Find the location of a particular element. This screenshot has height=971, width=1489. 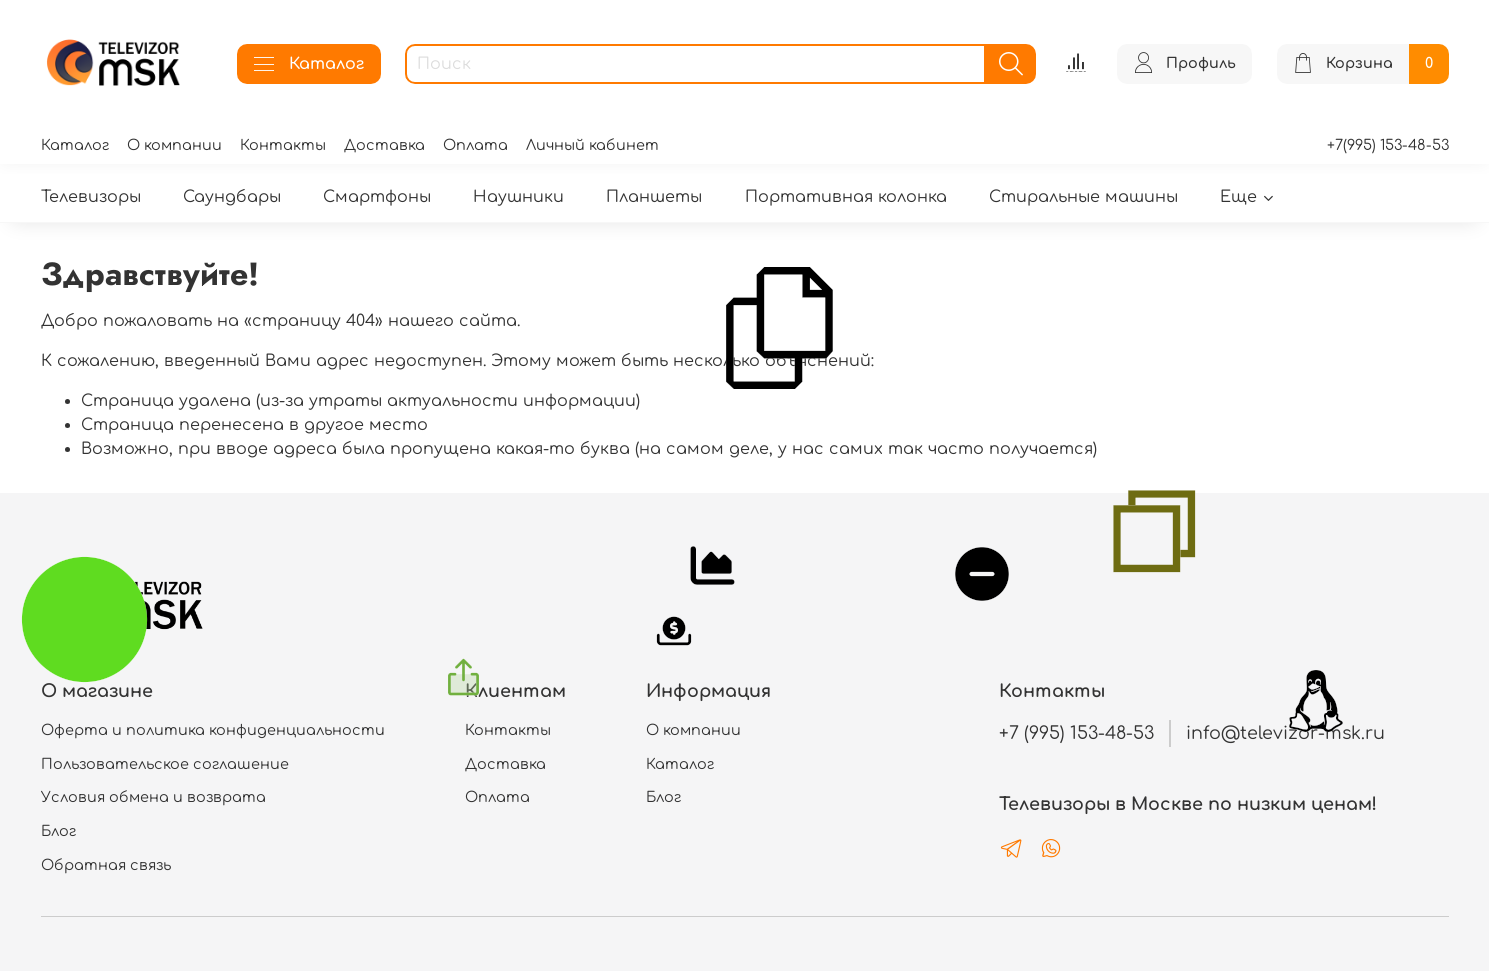

remove an item from a list or cart is located at coordinates (982, 574).